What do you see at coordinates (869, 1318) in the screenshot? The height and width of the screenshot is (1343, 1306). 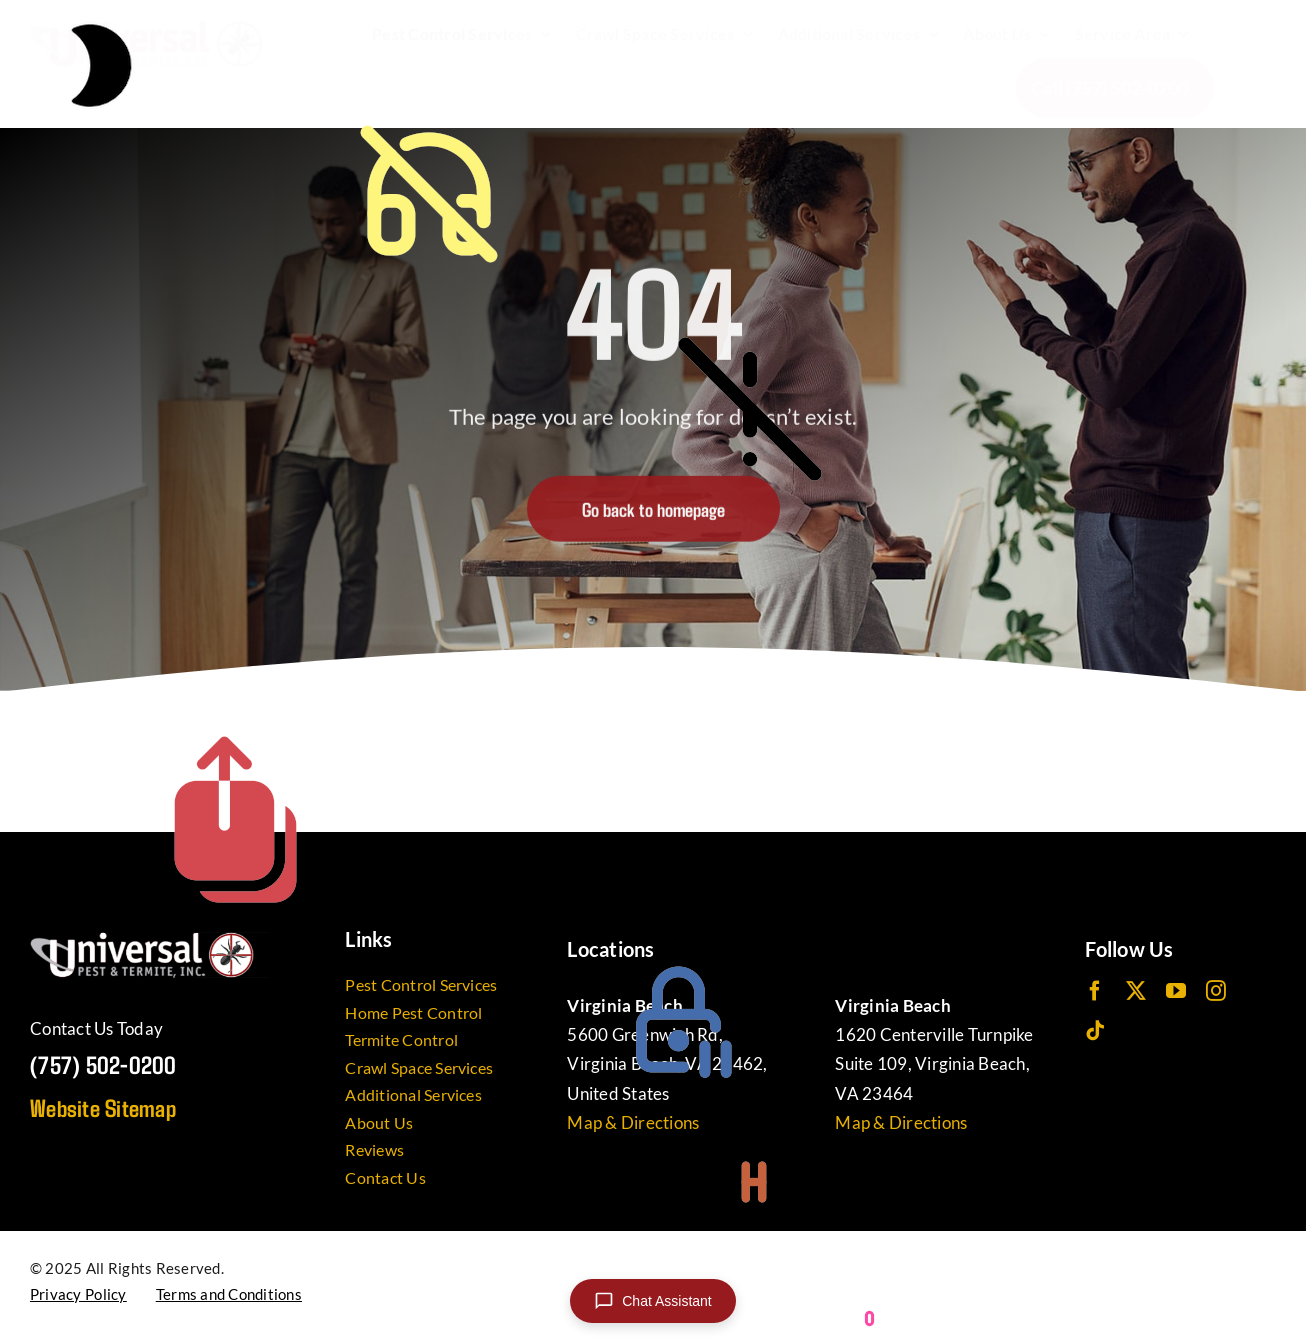 I see `indicates a lowercase letter "o" for text formatting` at bounding box center [869, 1318].